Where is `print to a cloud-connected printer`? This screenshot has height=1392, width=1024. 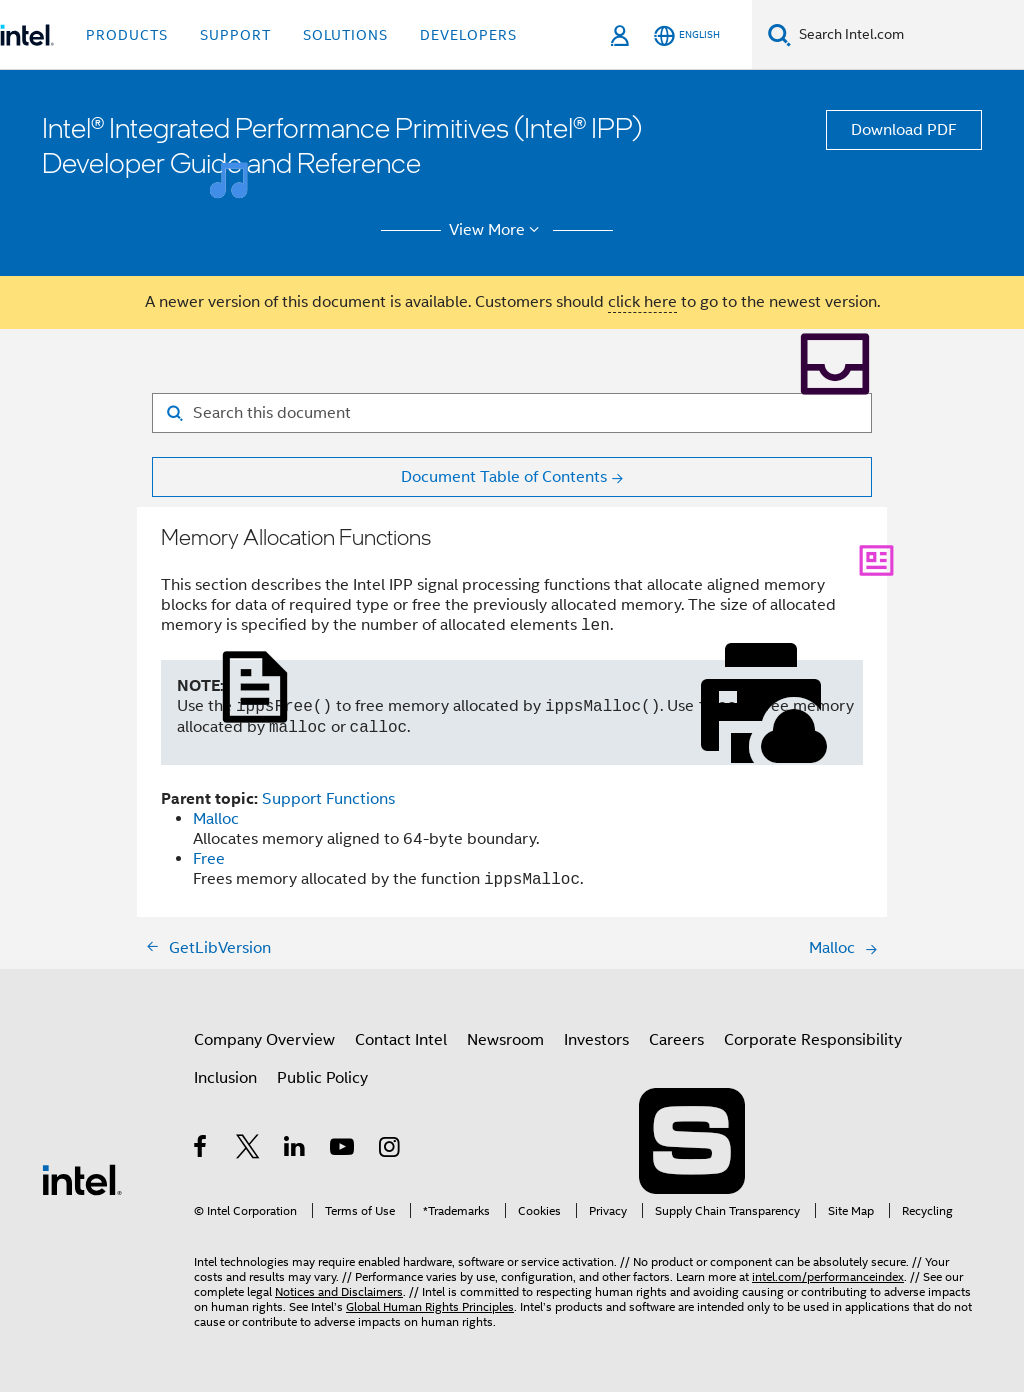
print to a cloud-connected printer is located at coordinates (761, 703).